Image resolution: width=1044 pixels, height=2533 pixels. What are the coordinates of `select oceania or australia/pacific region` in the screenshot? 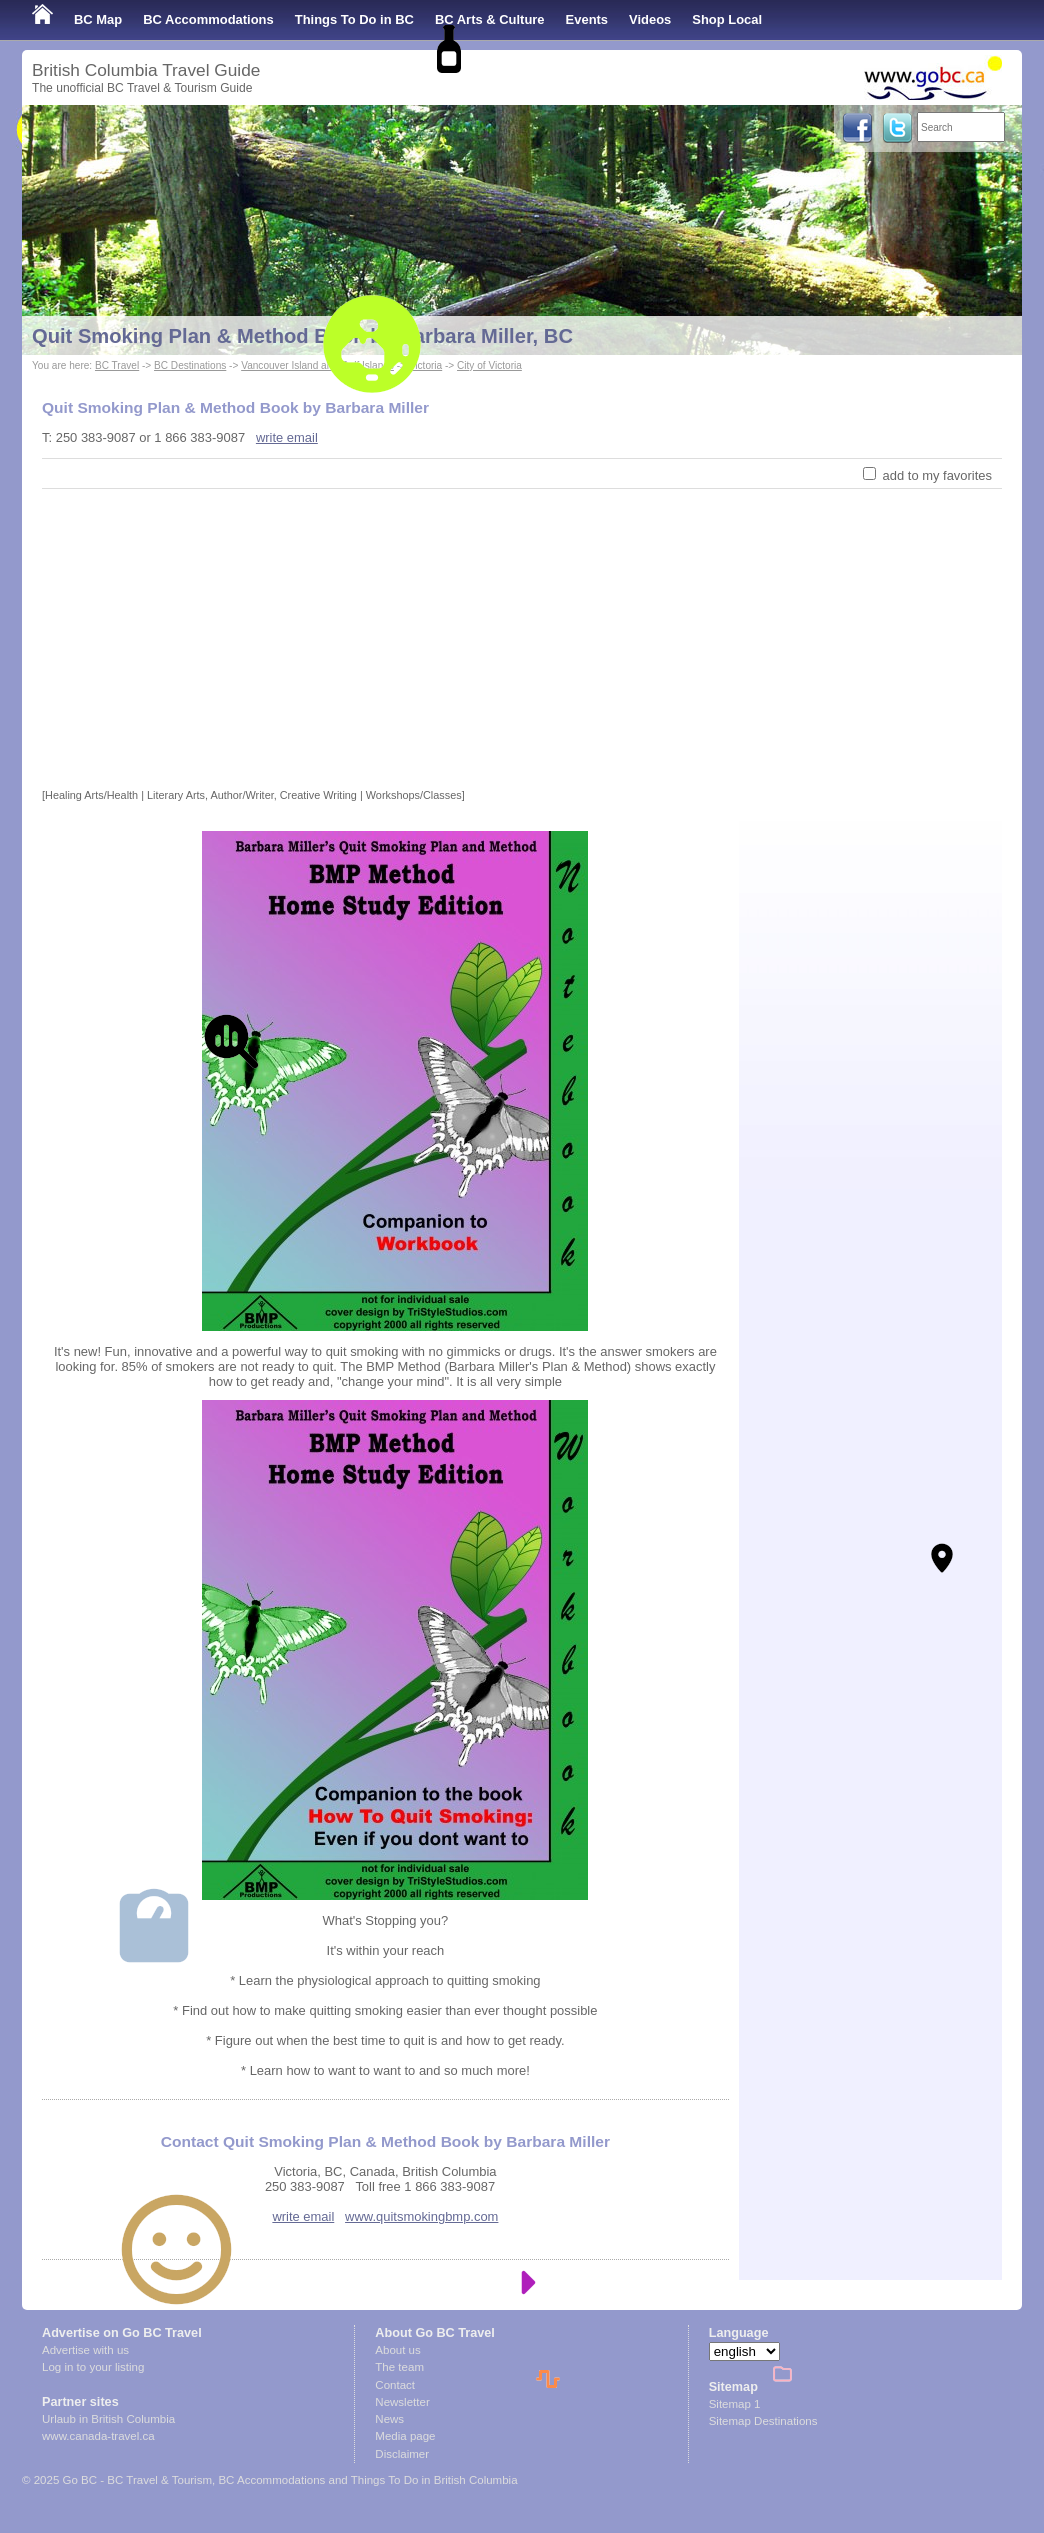 It's located at (372, 344).